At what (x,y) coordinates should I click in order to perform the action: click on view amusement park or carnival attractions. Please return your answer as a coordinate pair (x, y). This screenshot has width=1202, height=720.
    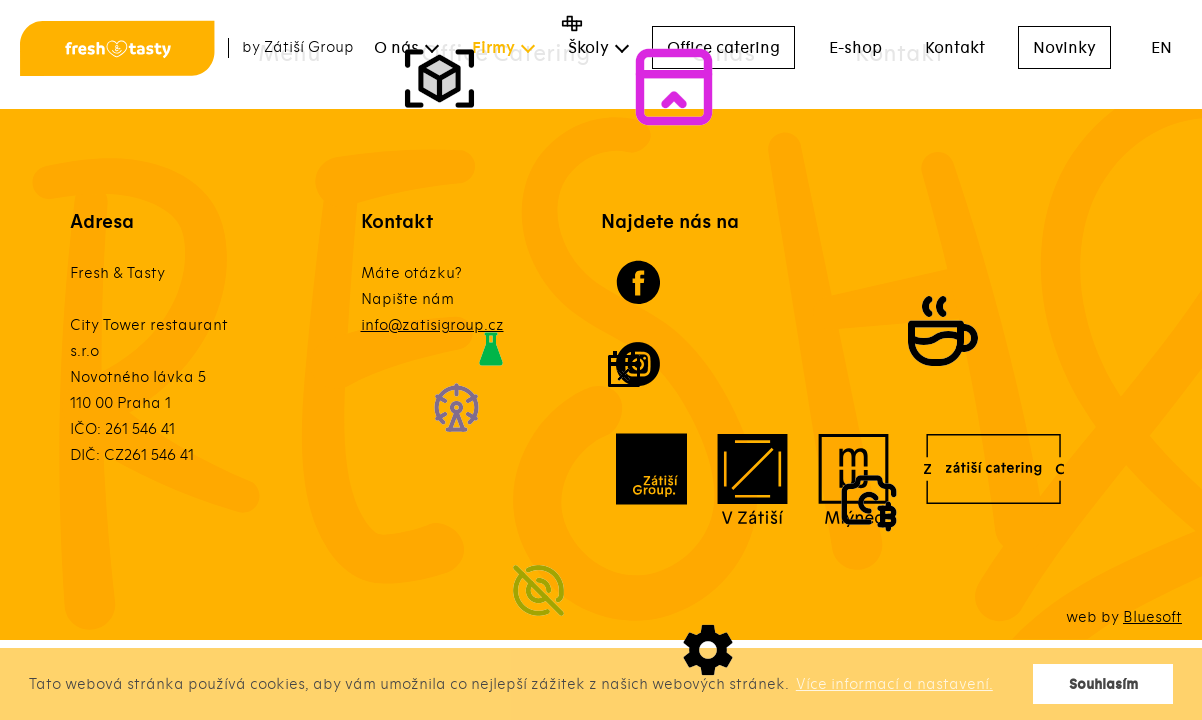
    Looking at the image, I should click on (456, 407).